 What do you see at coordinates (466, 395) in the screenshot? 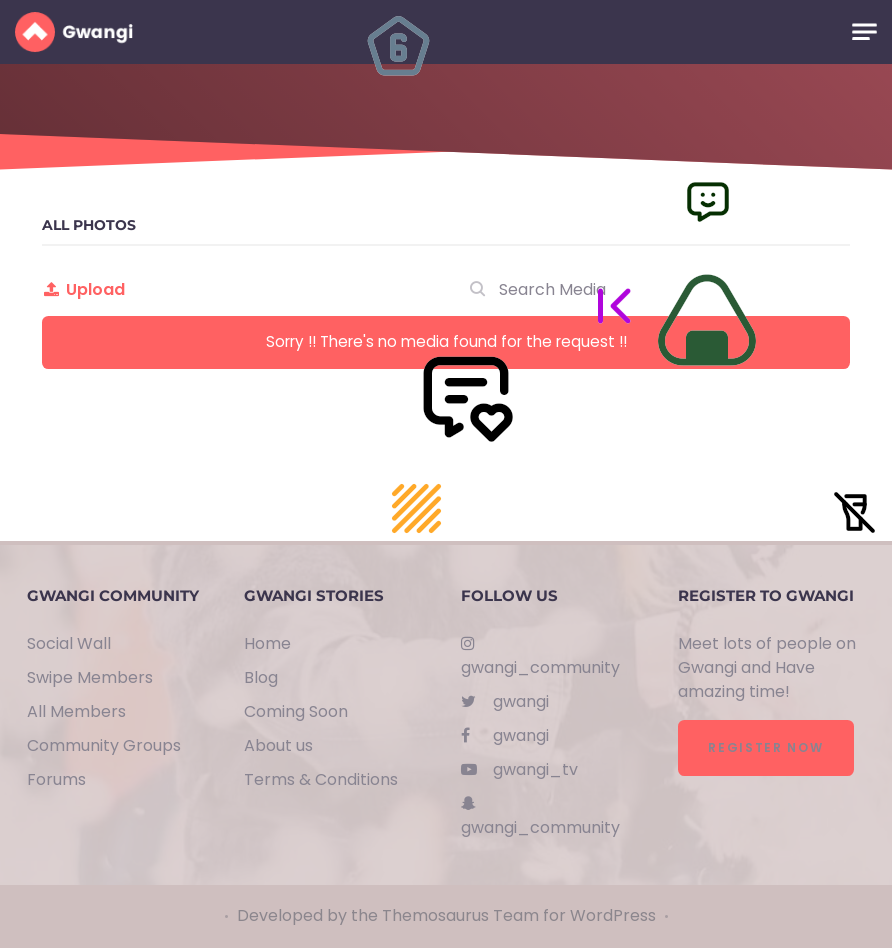
I see `view liked or favorited messages` at bounding box center [466, 395].